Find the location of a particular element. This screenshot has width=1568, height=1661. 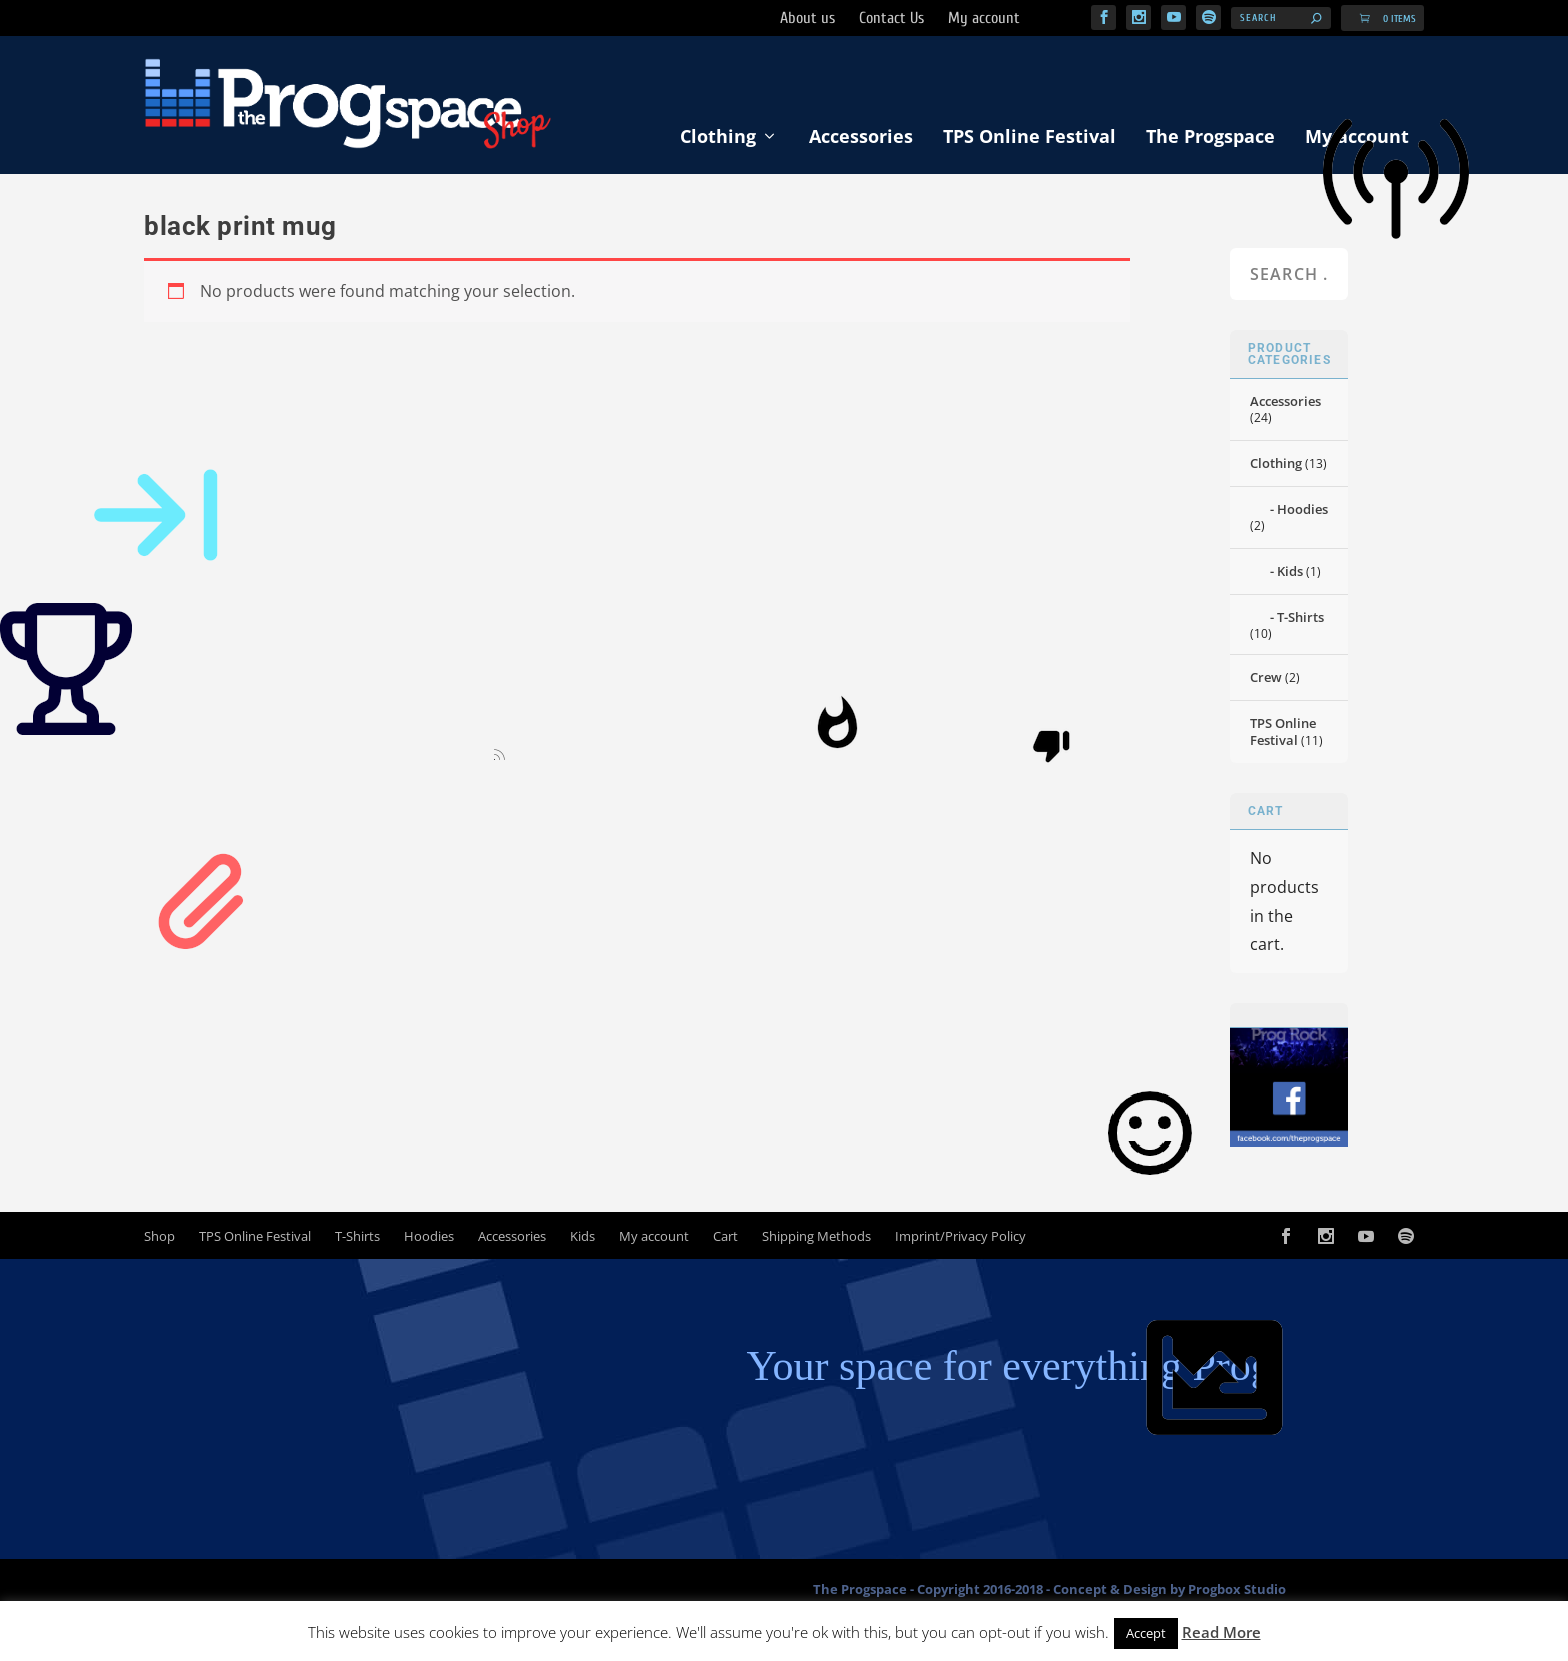

start a live broadcast or stream is located at coordinates (1396, 178).